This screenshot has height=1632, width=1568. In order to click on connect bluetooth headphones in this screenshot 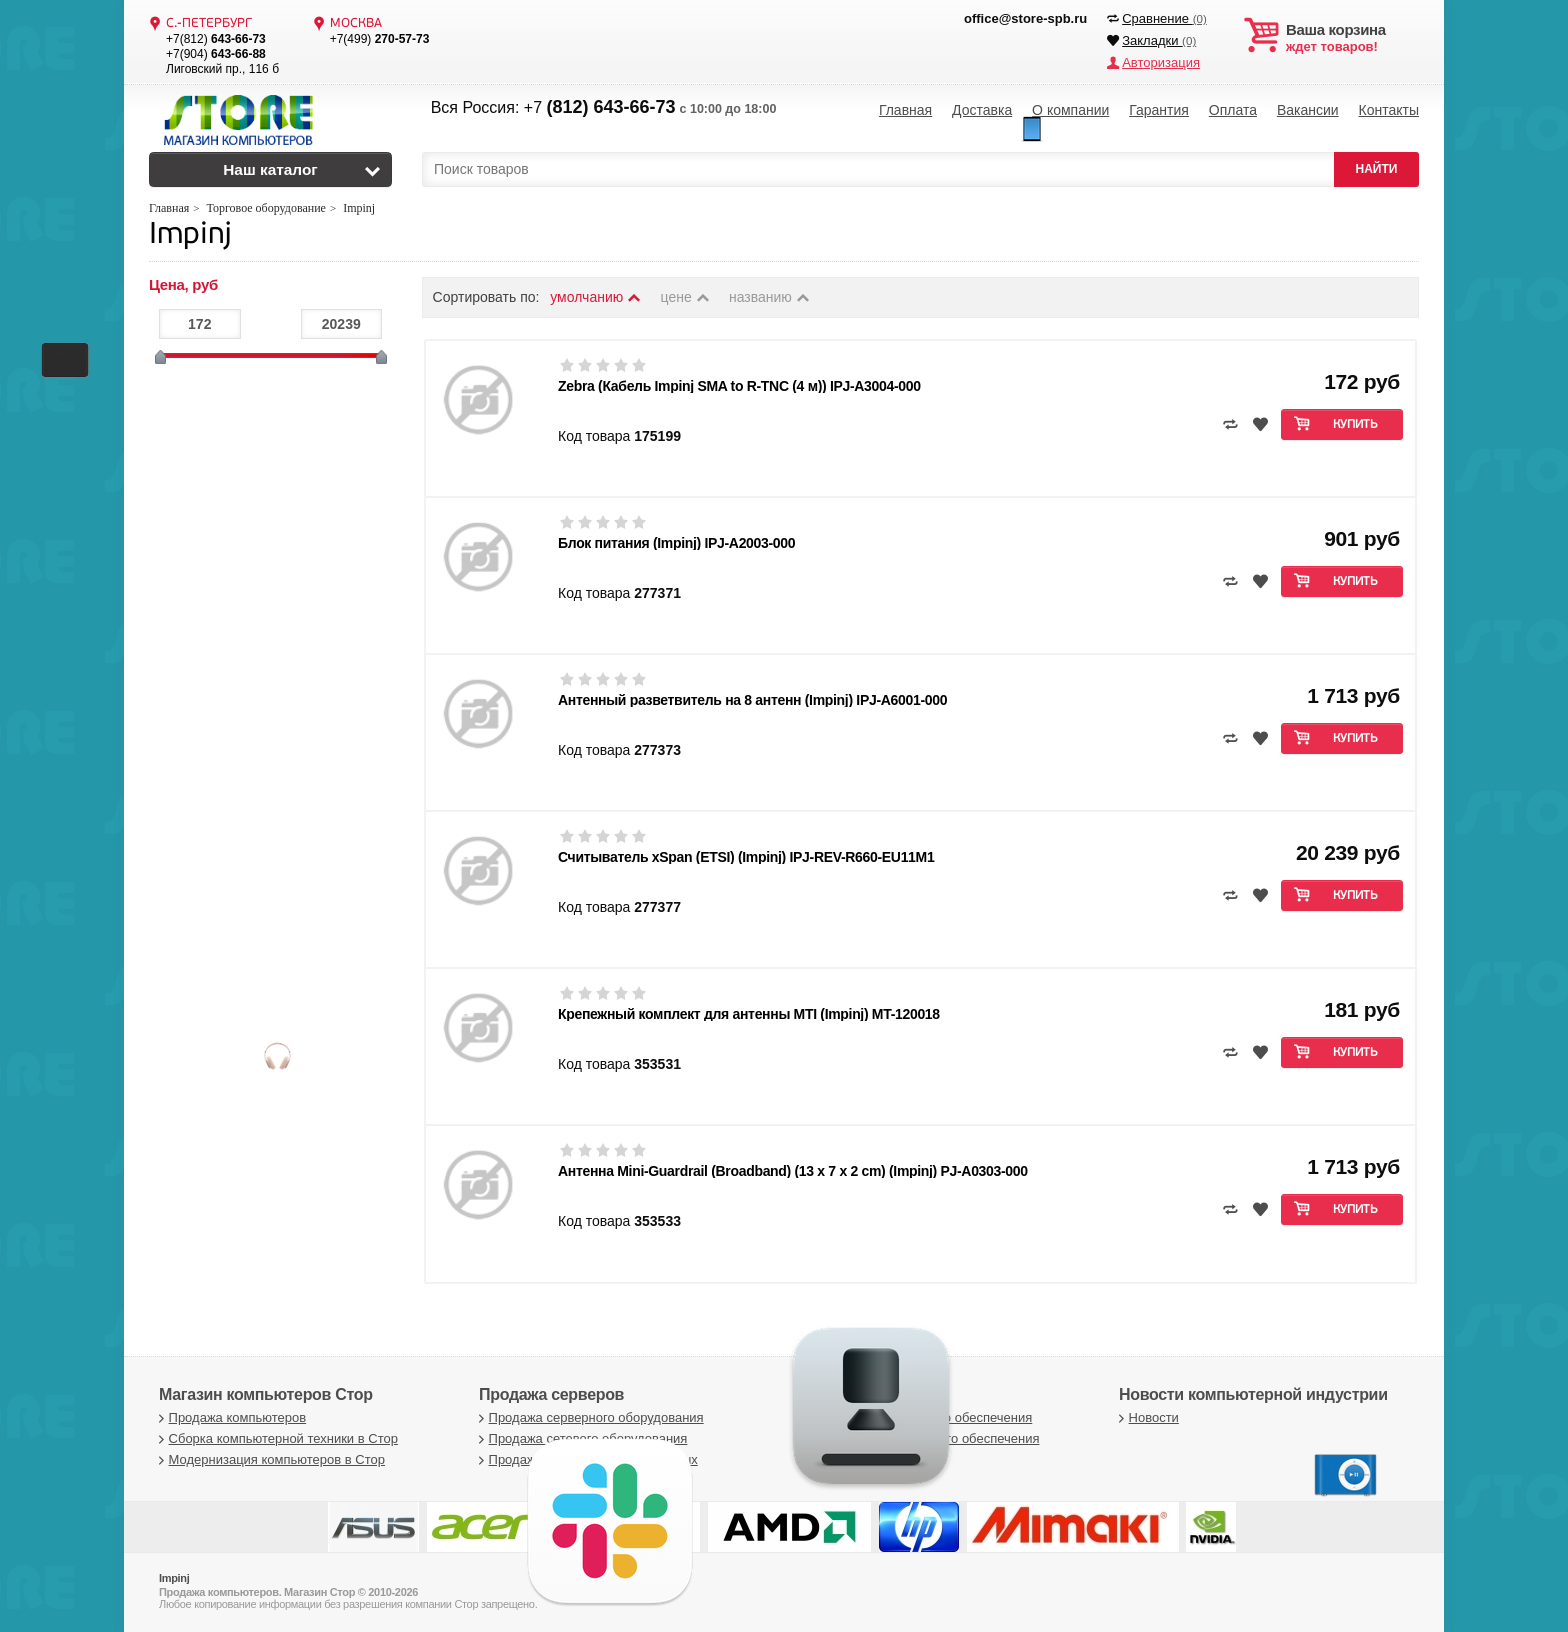, I will do `click(277, 1056)`.